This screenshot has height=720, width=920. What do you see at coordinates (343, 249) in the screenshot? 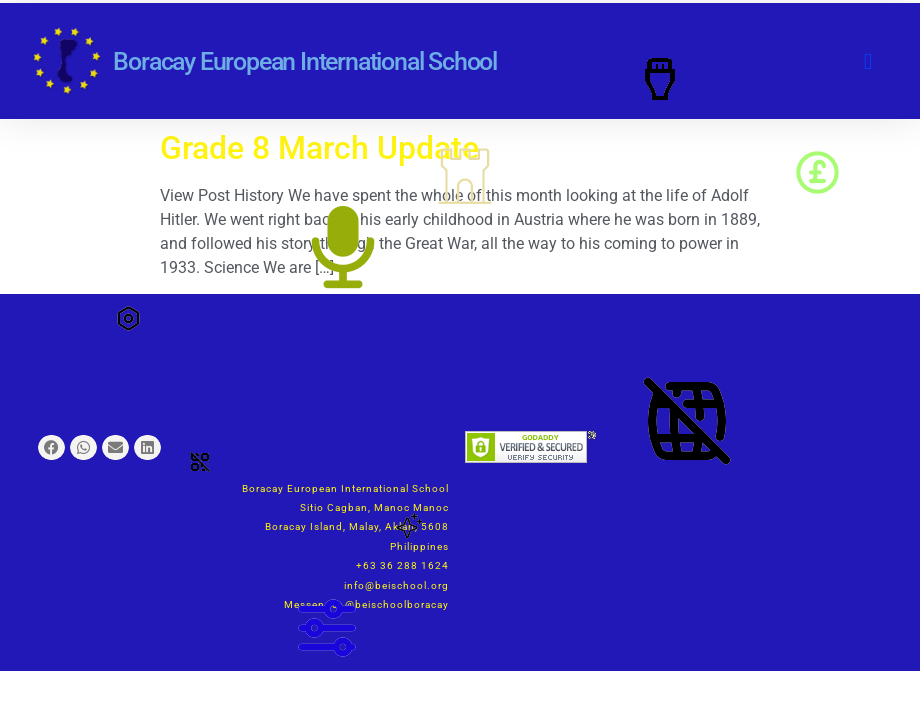
I see `tap to start voice input` at bounding box center [343, 249].